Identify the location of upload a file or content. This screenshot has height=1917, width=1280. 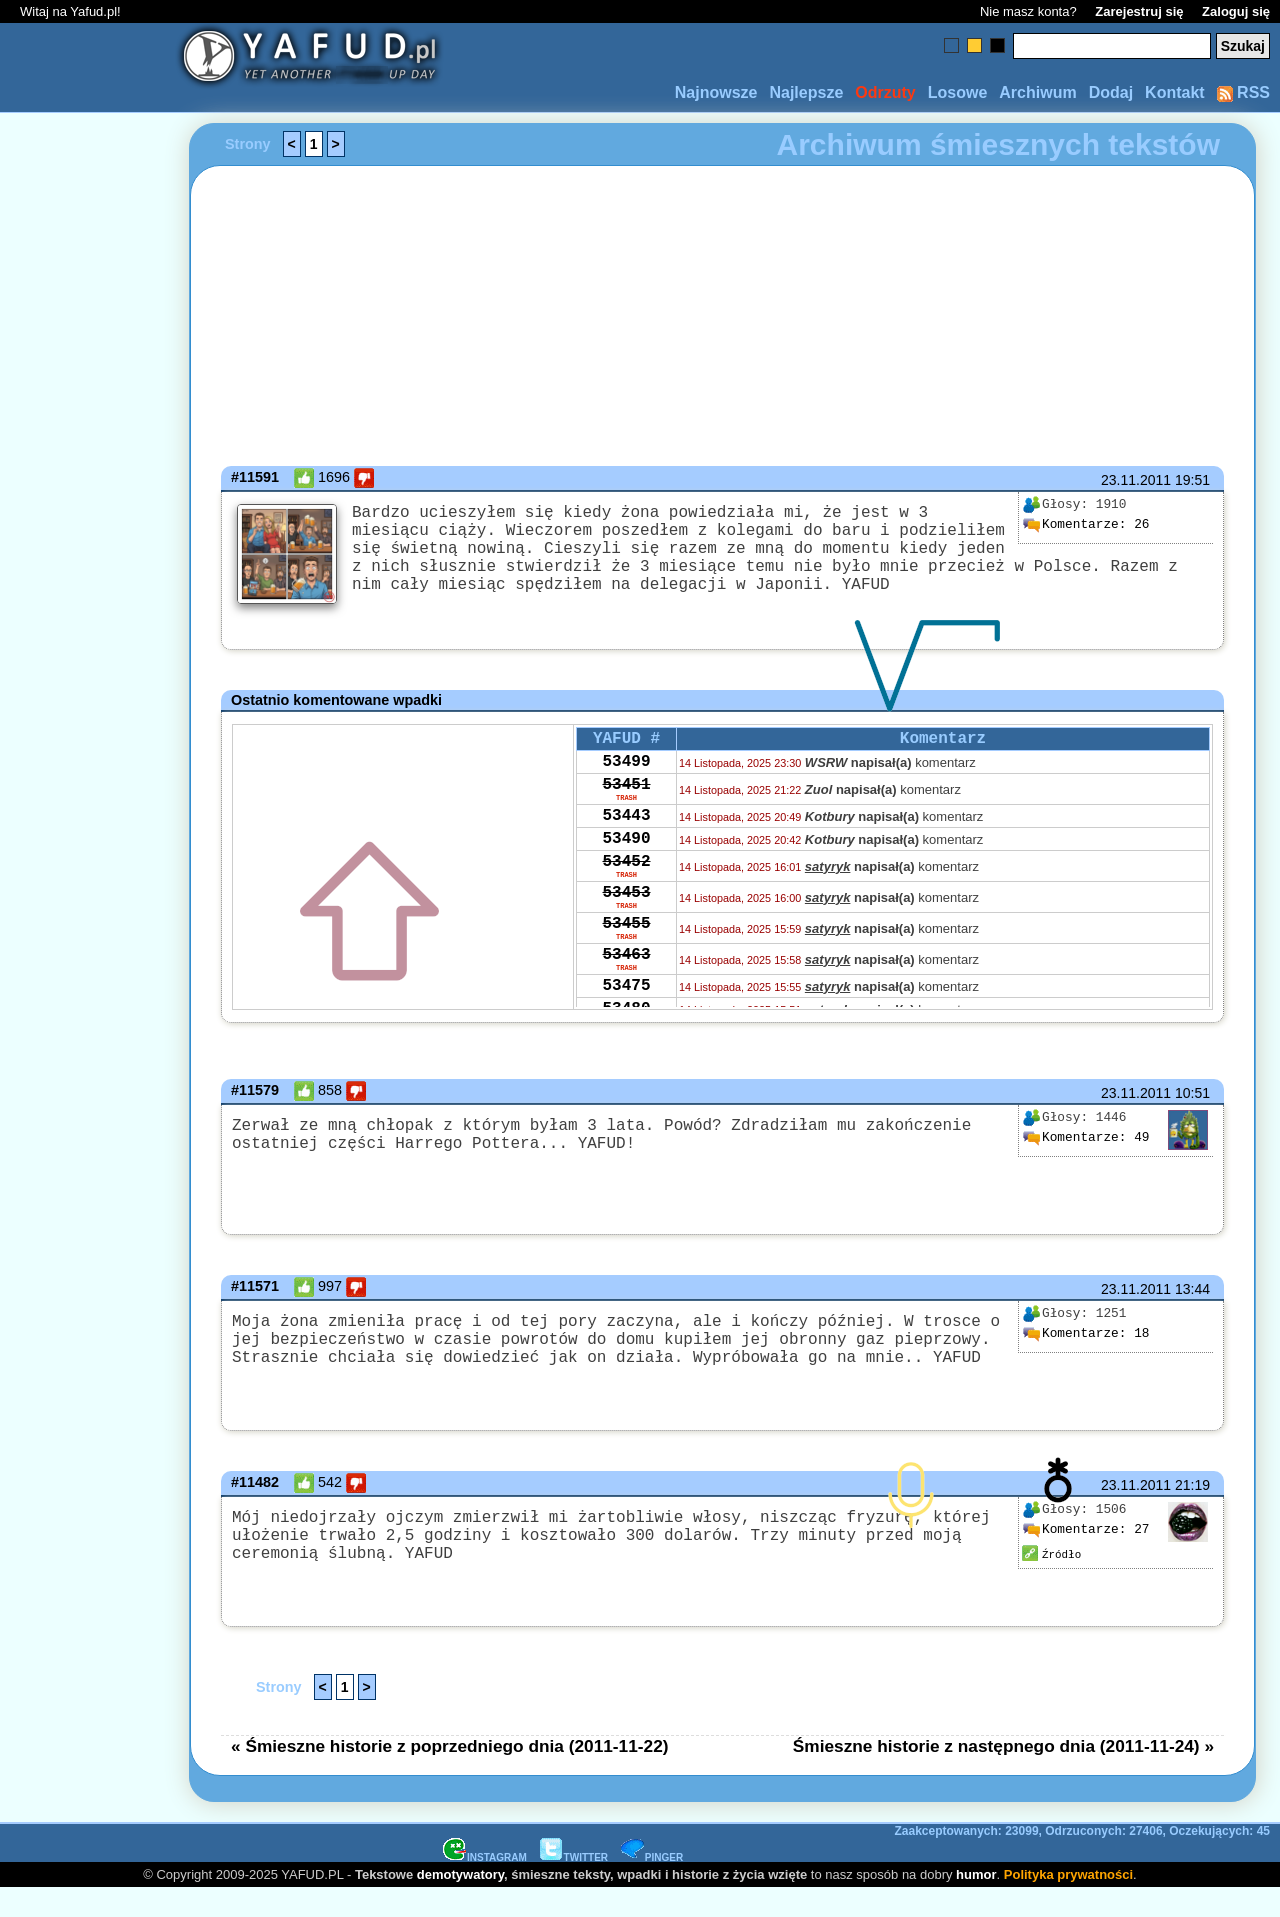
(369, 916).